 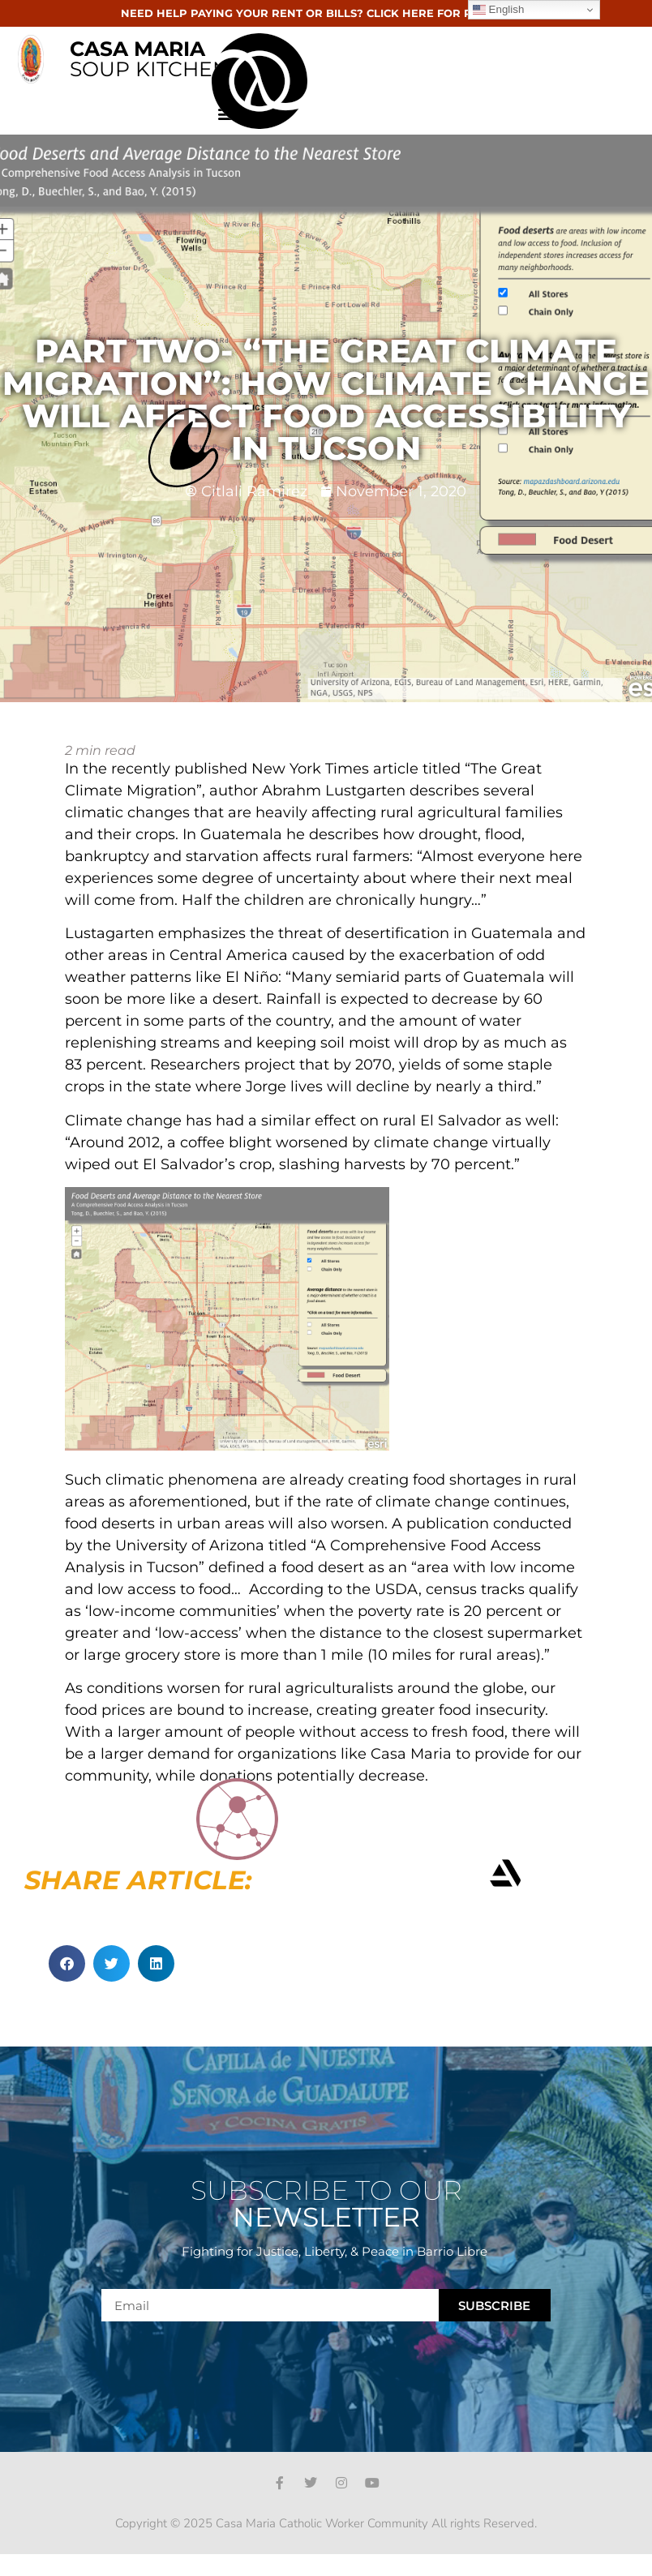 I want to click on visit ArtStation profile or portfolio, so click(x=505, y=1873).